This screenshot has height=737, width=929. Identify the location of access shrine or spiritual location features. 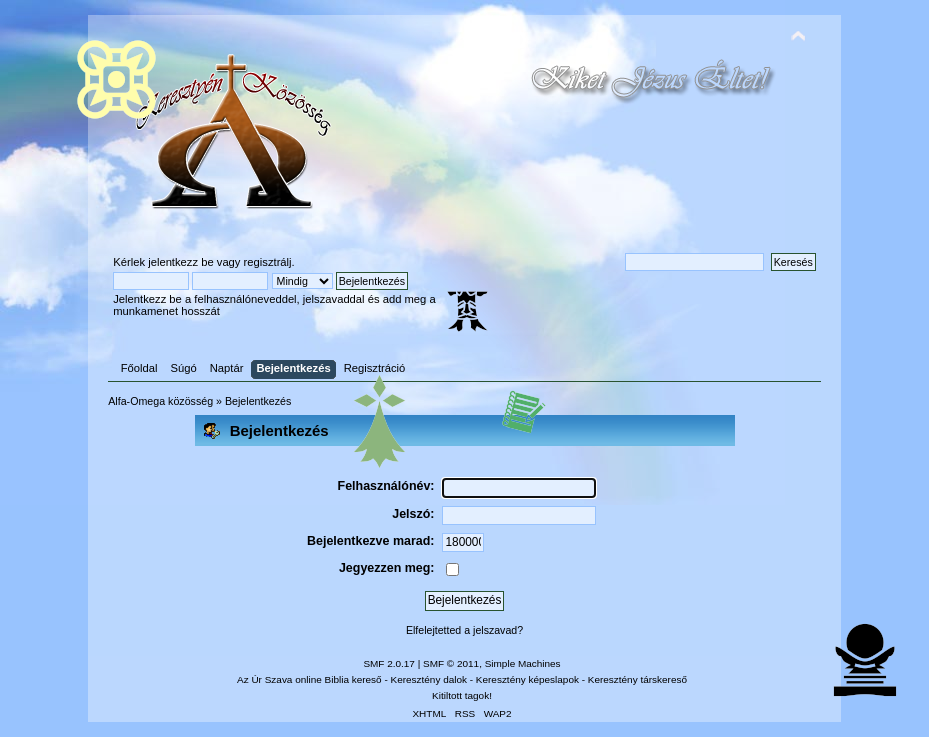
(865, 660).